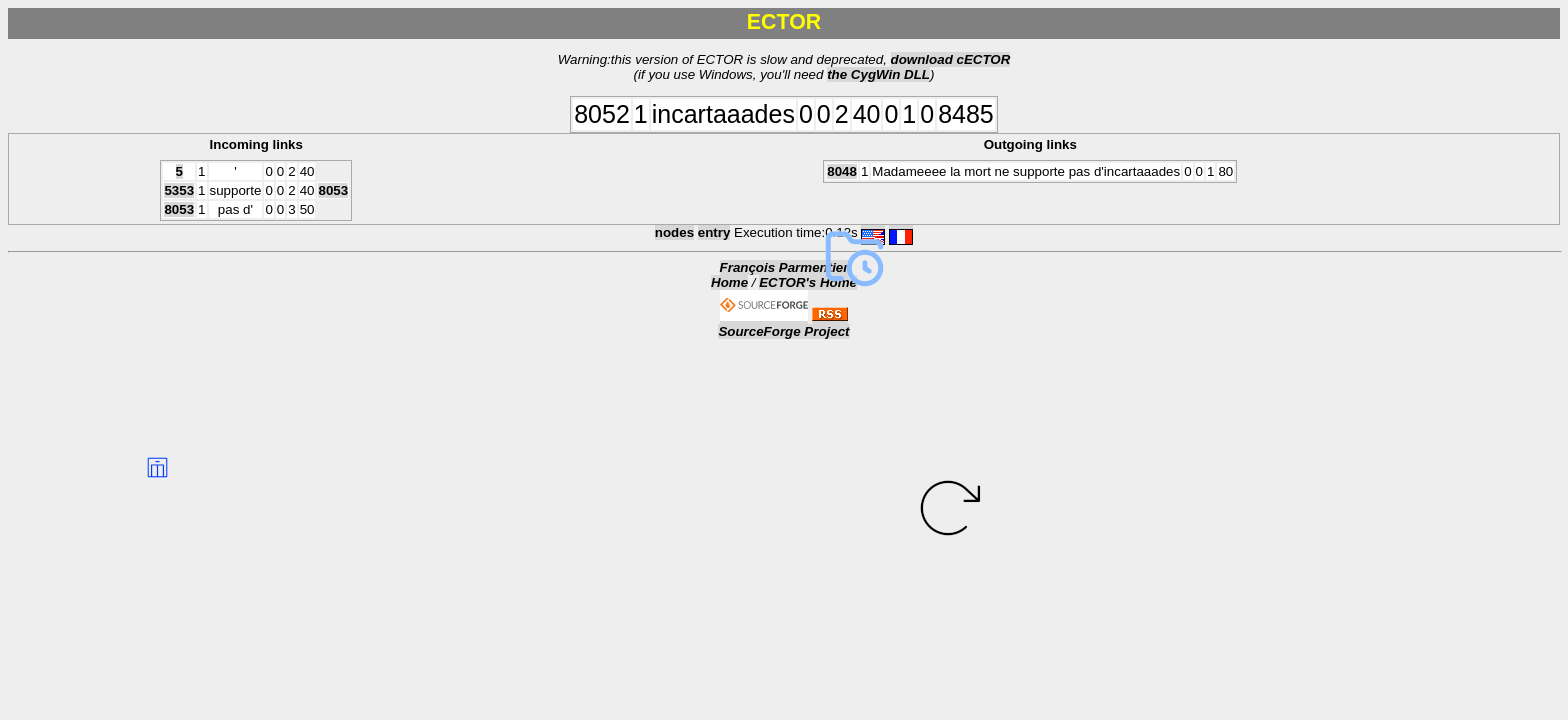  Describe the element at coordinates (157, 467) in the screenshot. I see `indicates elevator access or location` at that location.